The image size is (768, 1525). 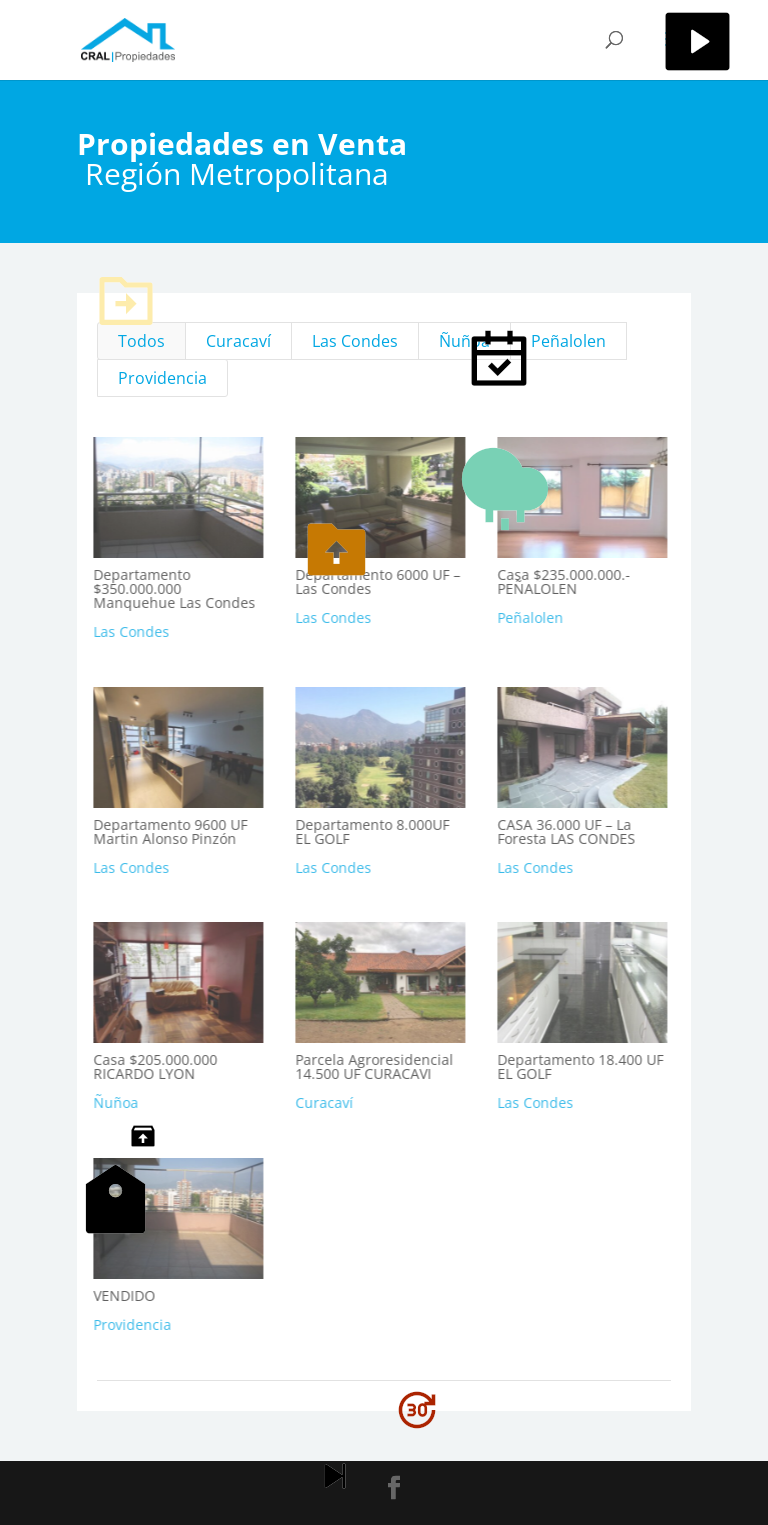 I want to click on skip forward 30 seconds, so click(x=417, y=1410).